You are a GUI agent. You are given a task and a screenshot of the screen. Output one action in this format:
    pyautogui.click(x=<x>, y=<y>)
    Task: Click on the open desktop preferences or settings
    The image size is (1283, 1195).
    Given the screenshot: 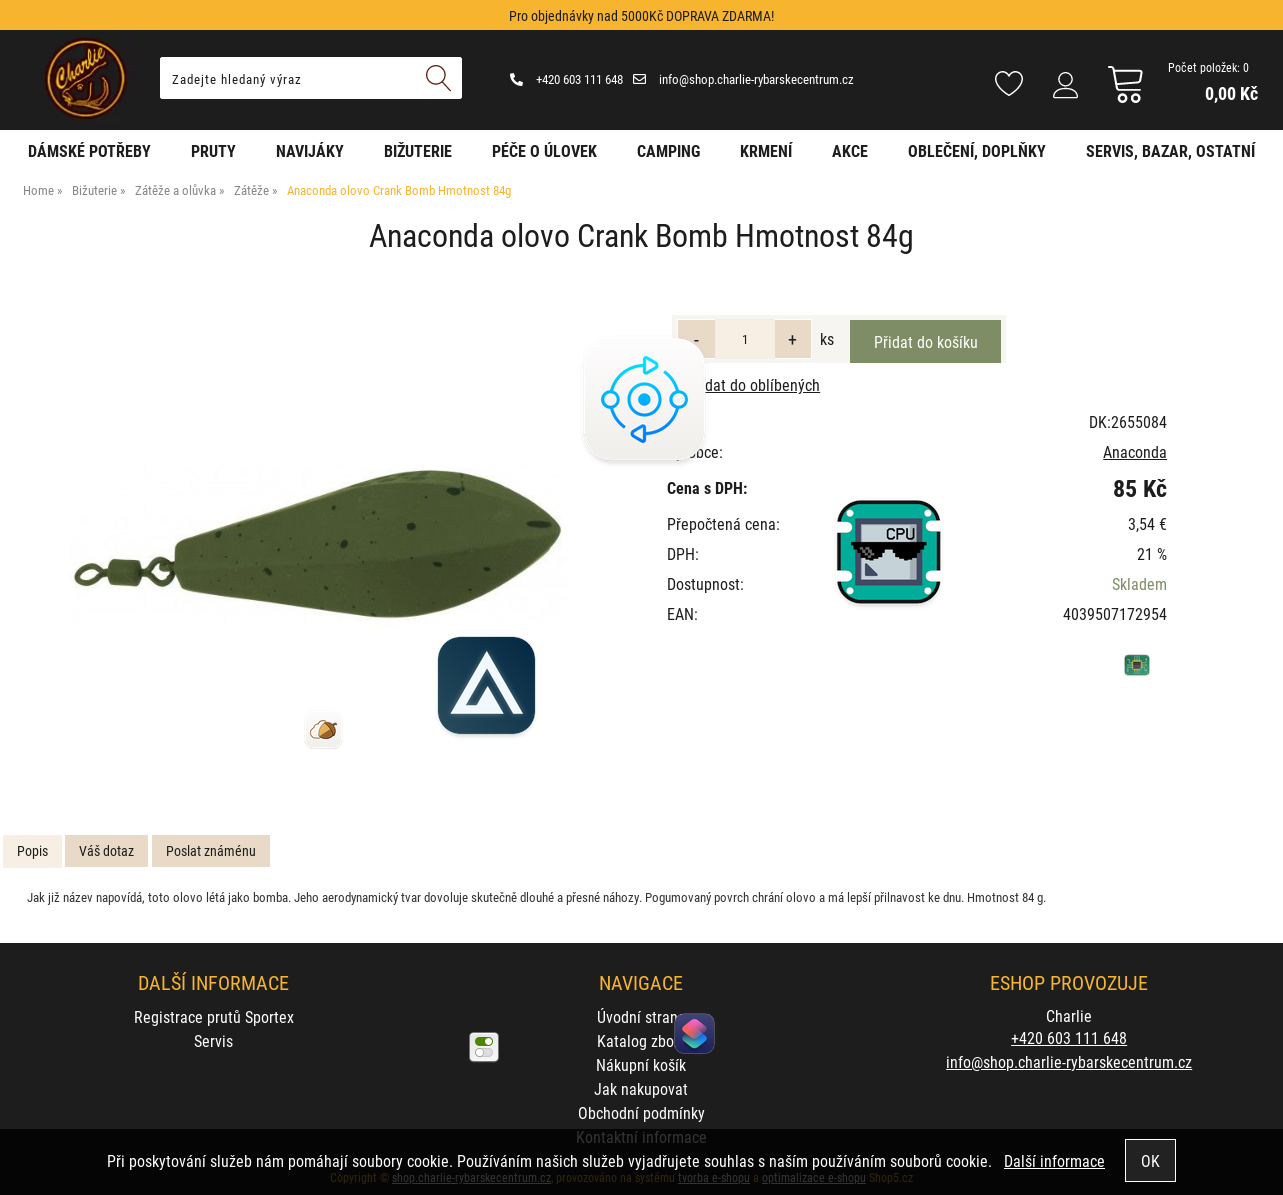 What is the action you would take?
    pyautogui.click(x=484, y=1047)
    